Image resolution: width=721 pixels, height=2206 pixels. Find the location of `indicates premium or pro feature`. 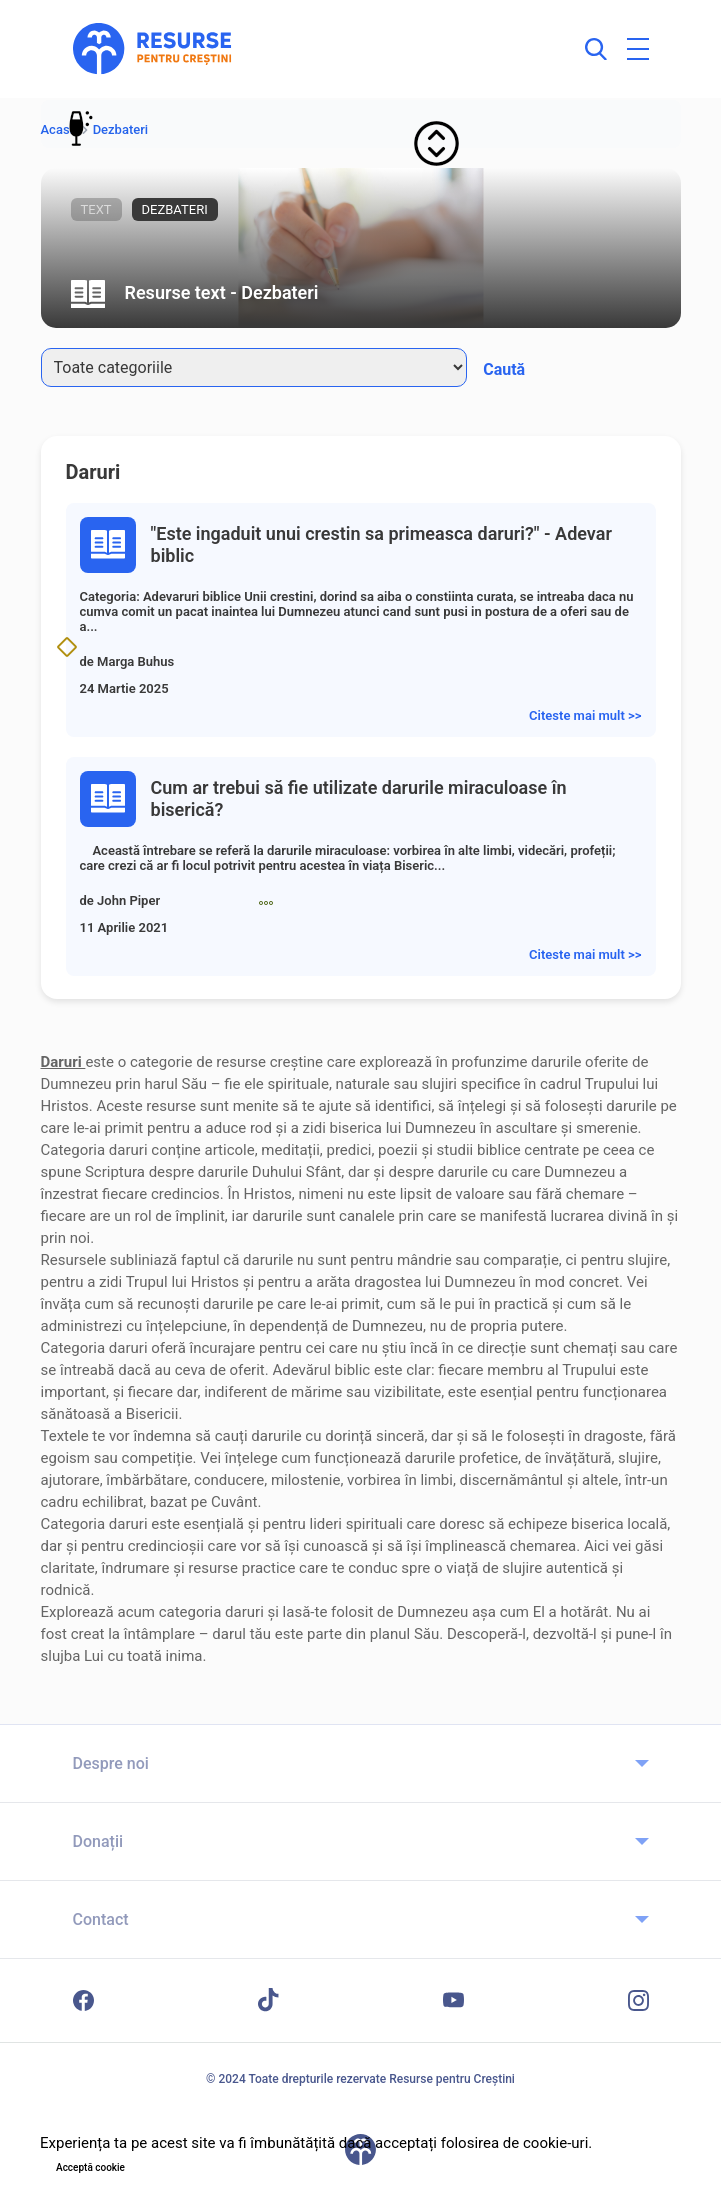

indicates premium or pro feature is located at coordinates (67, 647).